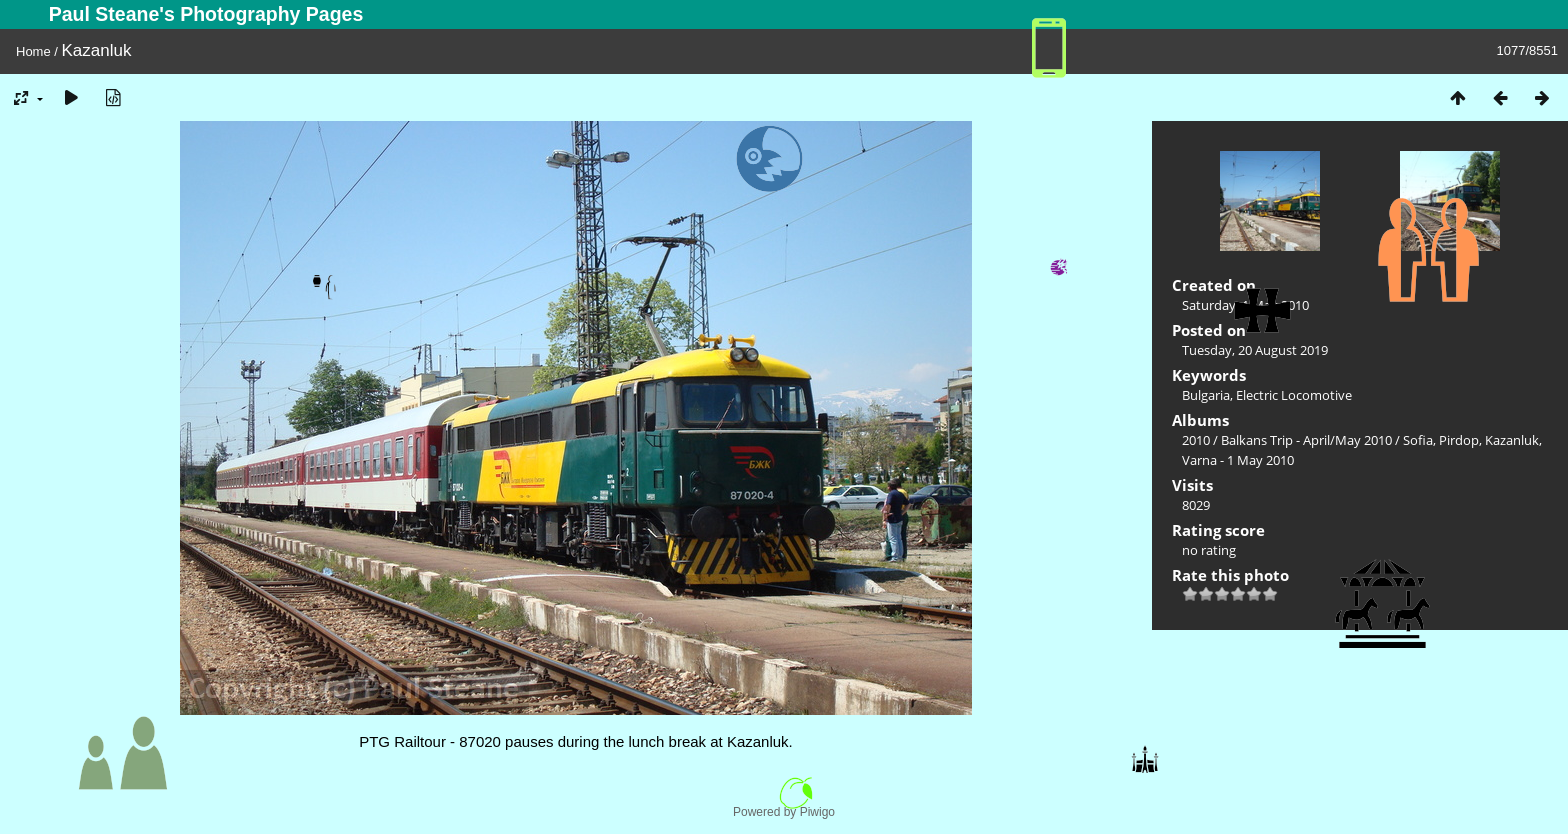 This screenshot has width=1568, height=834. I want to click on access the castle or fortress location, so click(1145, 759).